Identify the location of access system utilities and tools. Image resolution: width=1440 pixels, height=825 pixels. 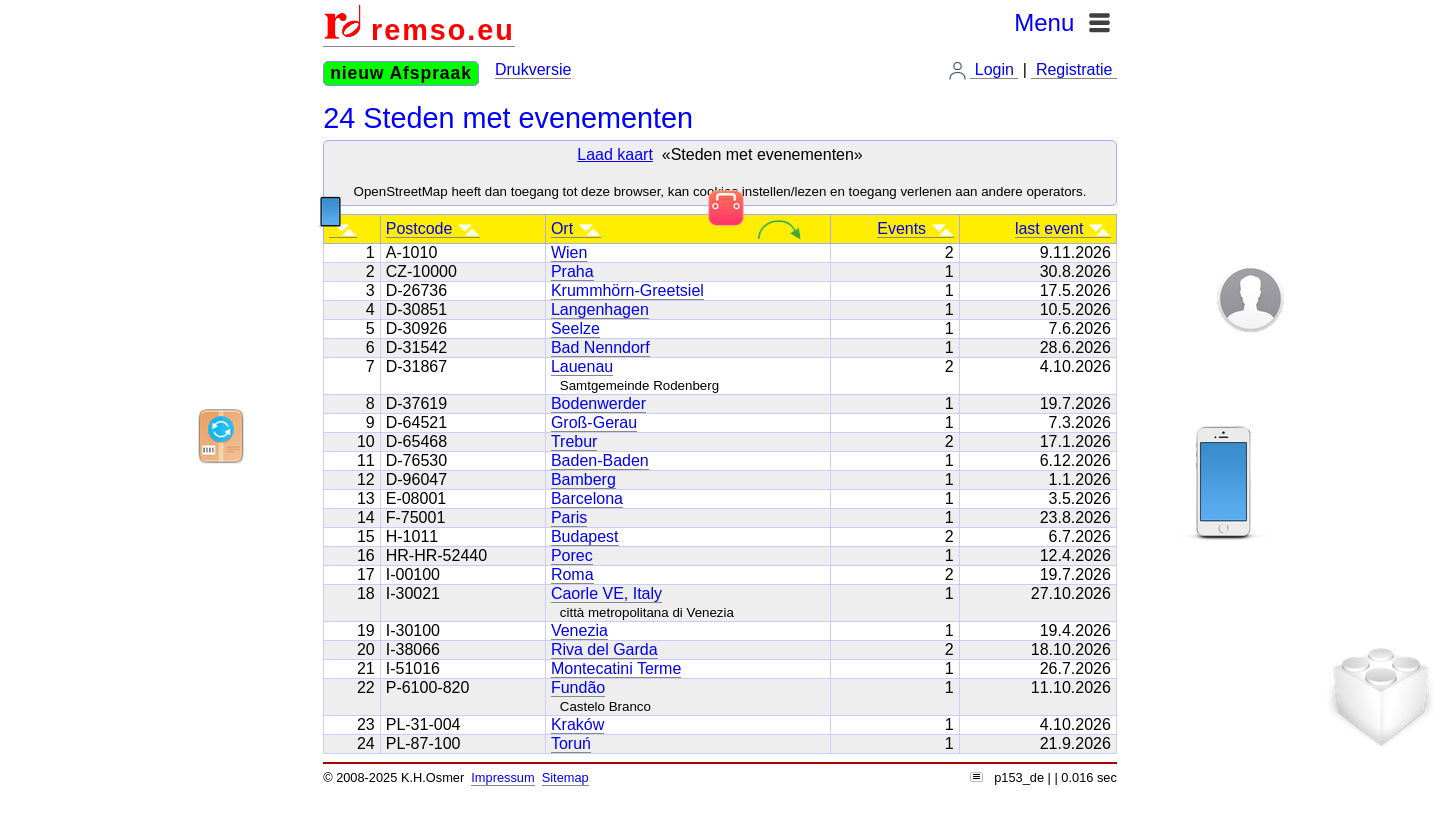
(726, 208).